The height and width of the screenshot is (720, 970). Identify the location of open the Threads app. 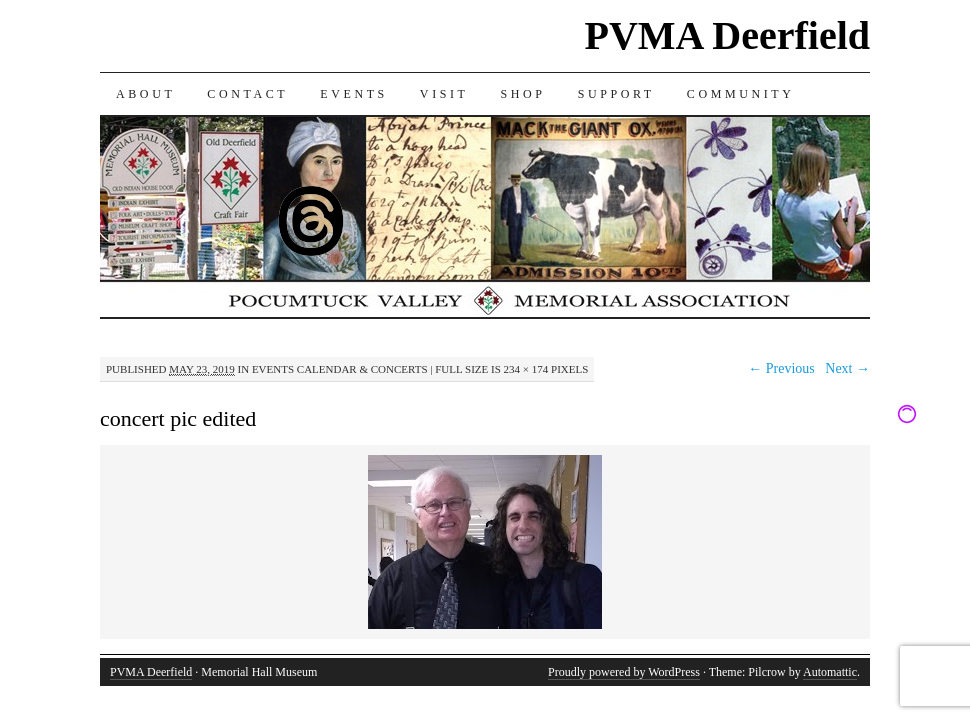
(311, 221).